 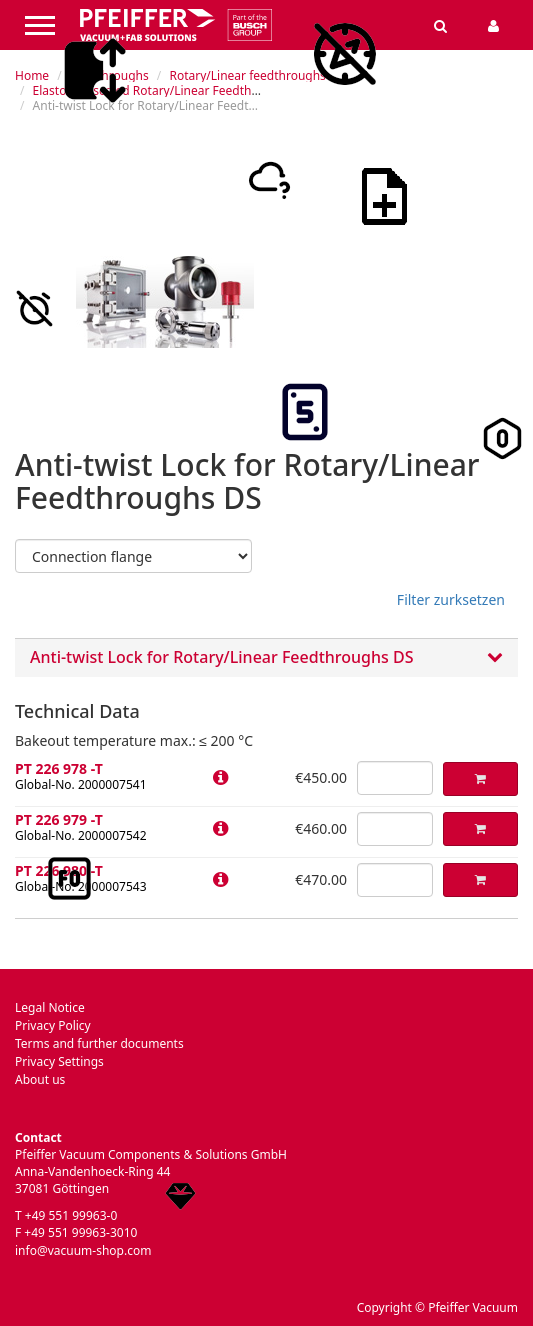 What do you see at coordinates (345, 54) in the screenshot?
I see `compass or navigation feature disabled` at bounding box center [345, 54].